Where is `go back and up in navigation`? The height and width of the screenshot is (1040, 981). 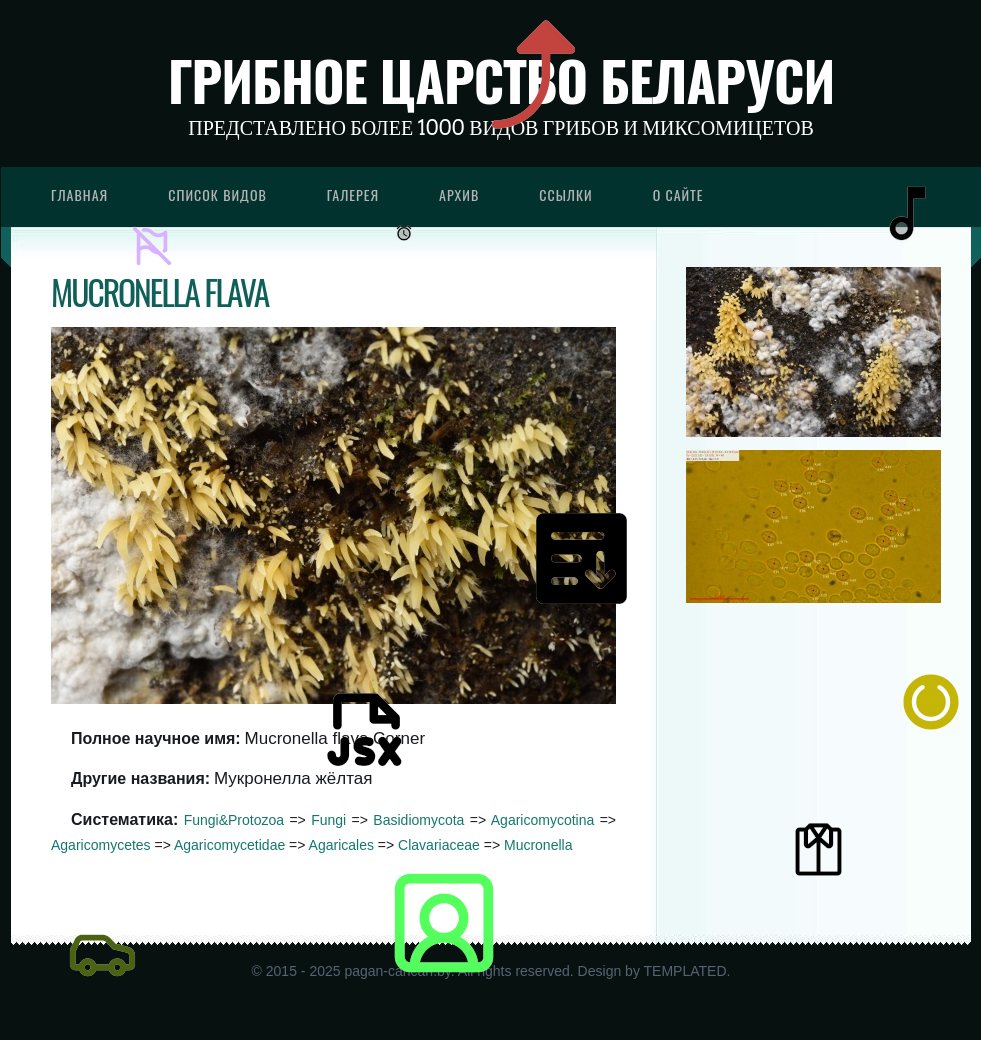
go back and up in navigation is located at coordinates (533, 74).